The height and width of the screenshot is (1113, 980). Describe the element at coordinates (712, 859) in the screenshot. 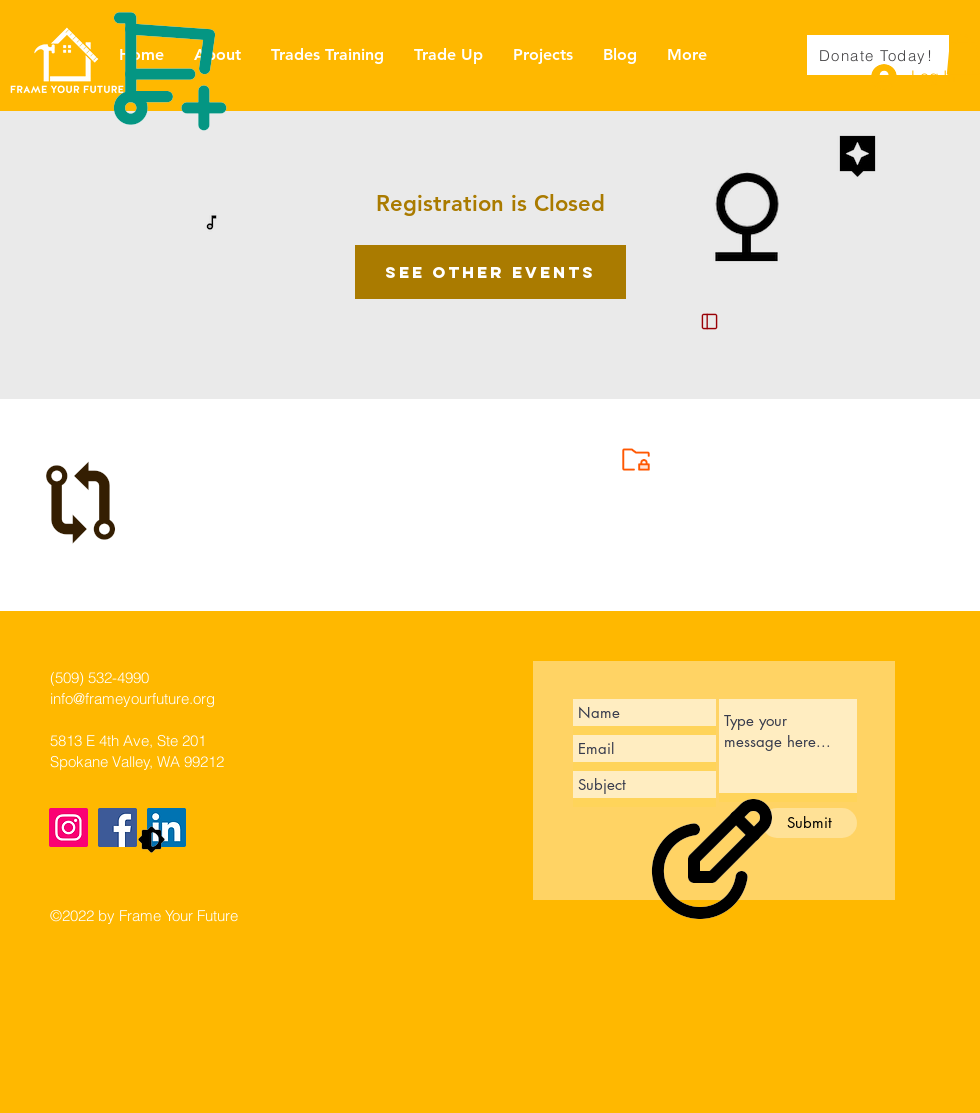

I see `edit your profile or settings` at that location.